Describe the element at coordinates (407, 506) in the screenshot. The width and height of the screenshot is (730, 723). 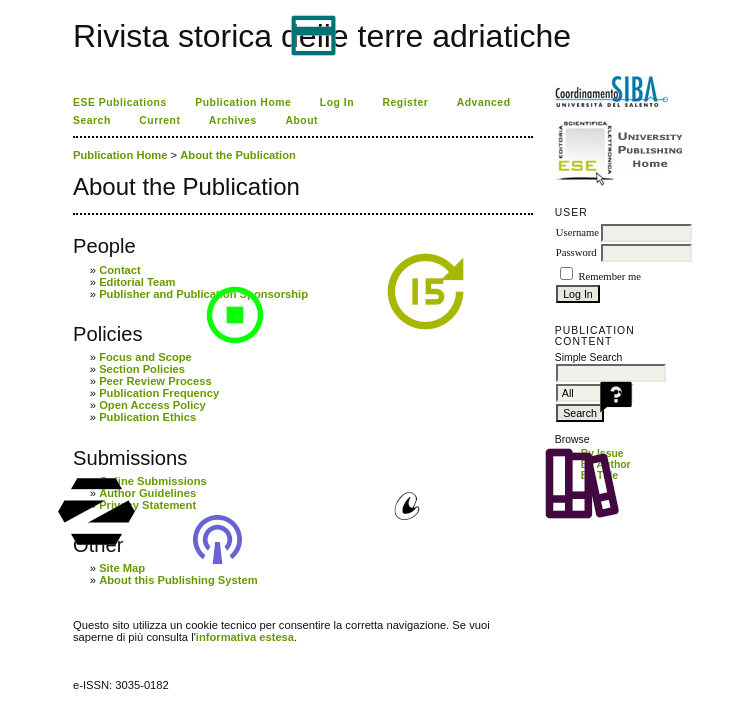
I see `crewai logo` at that location.